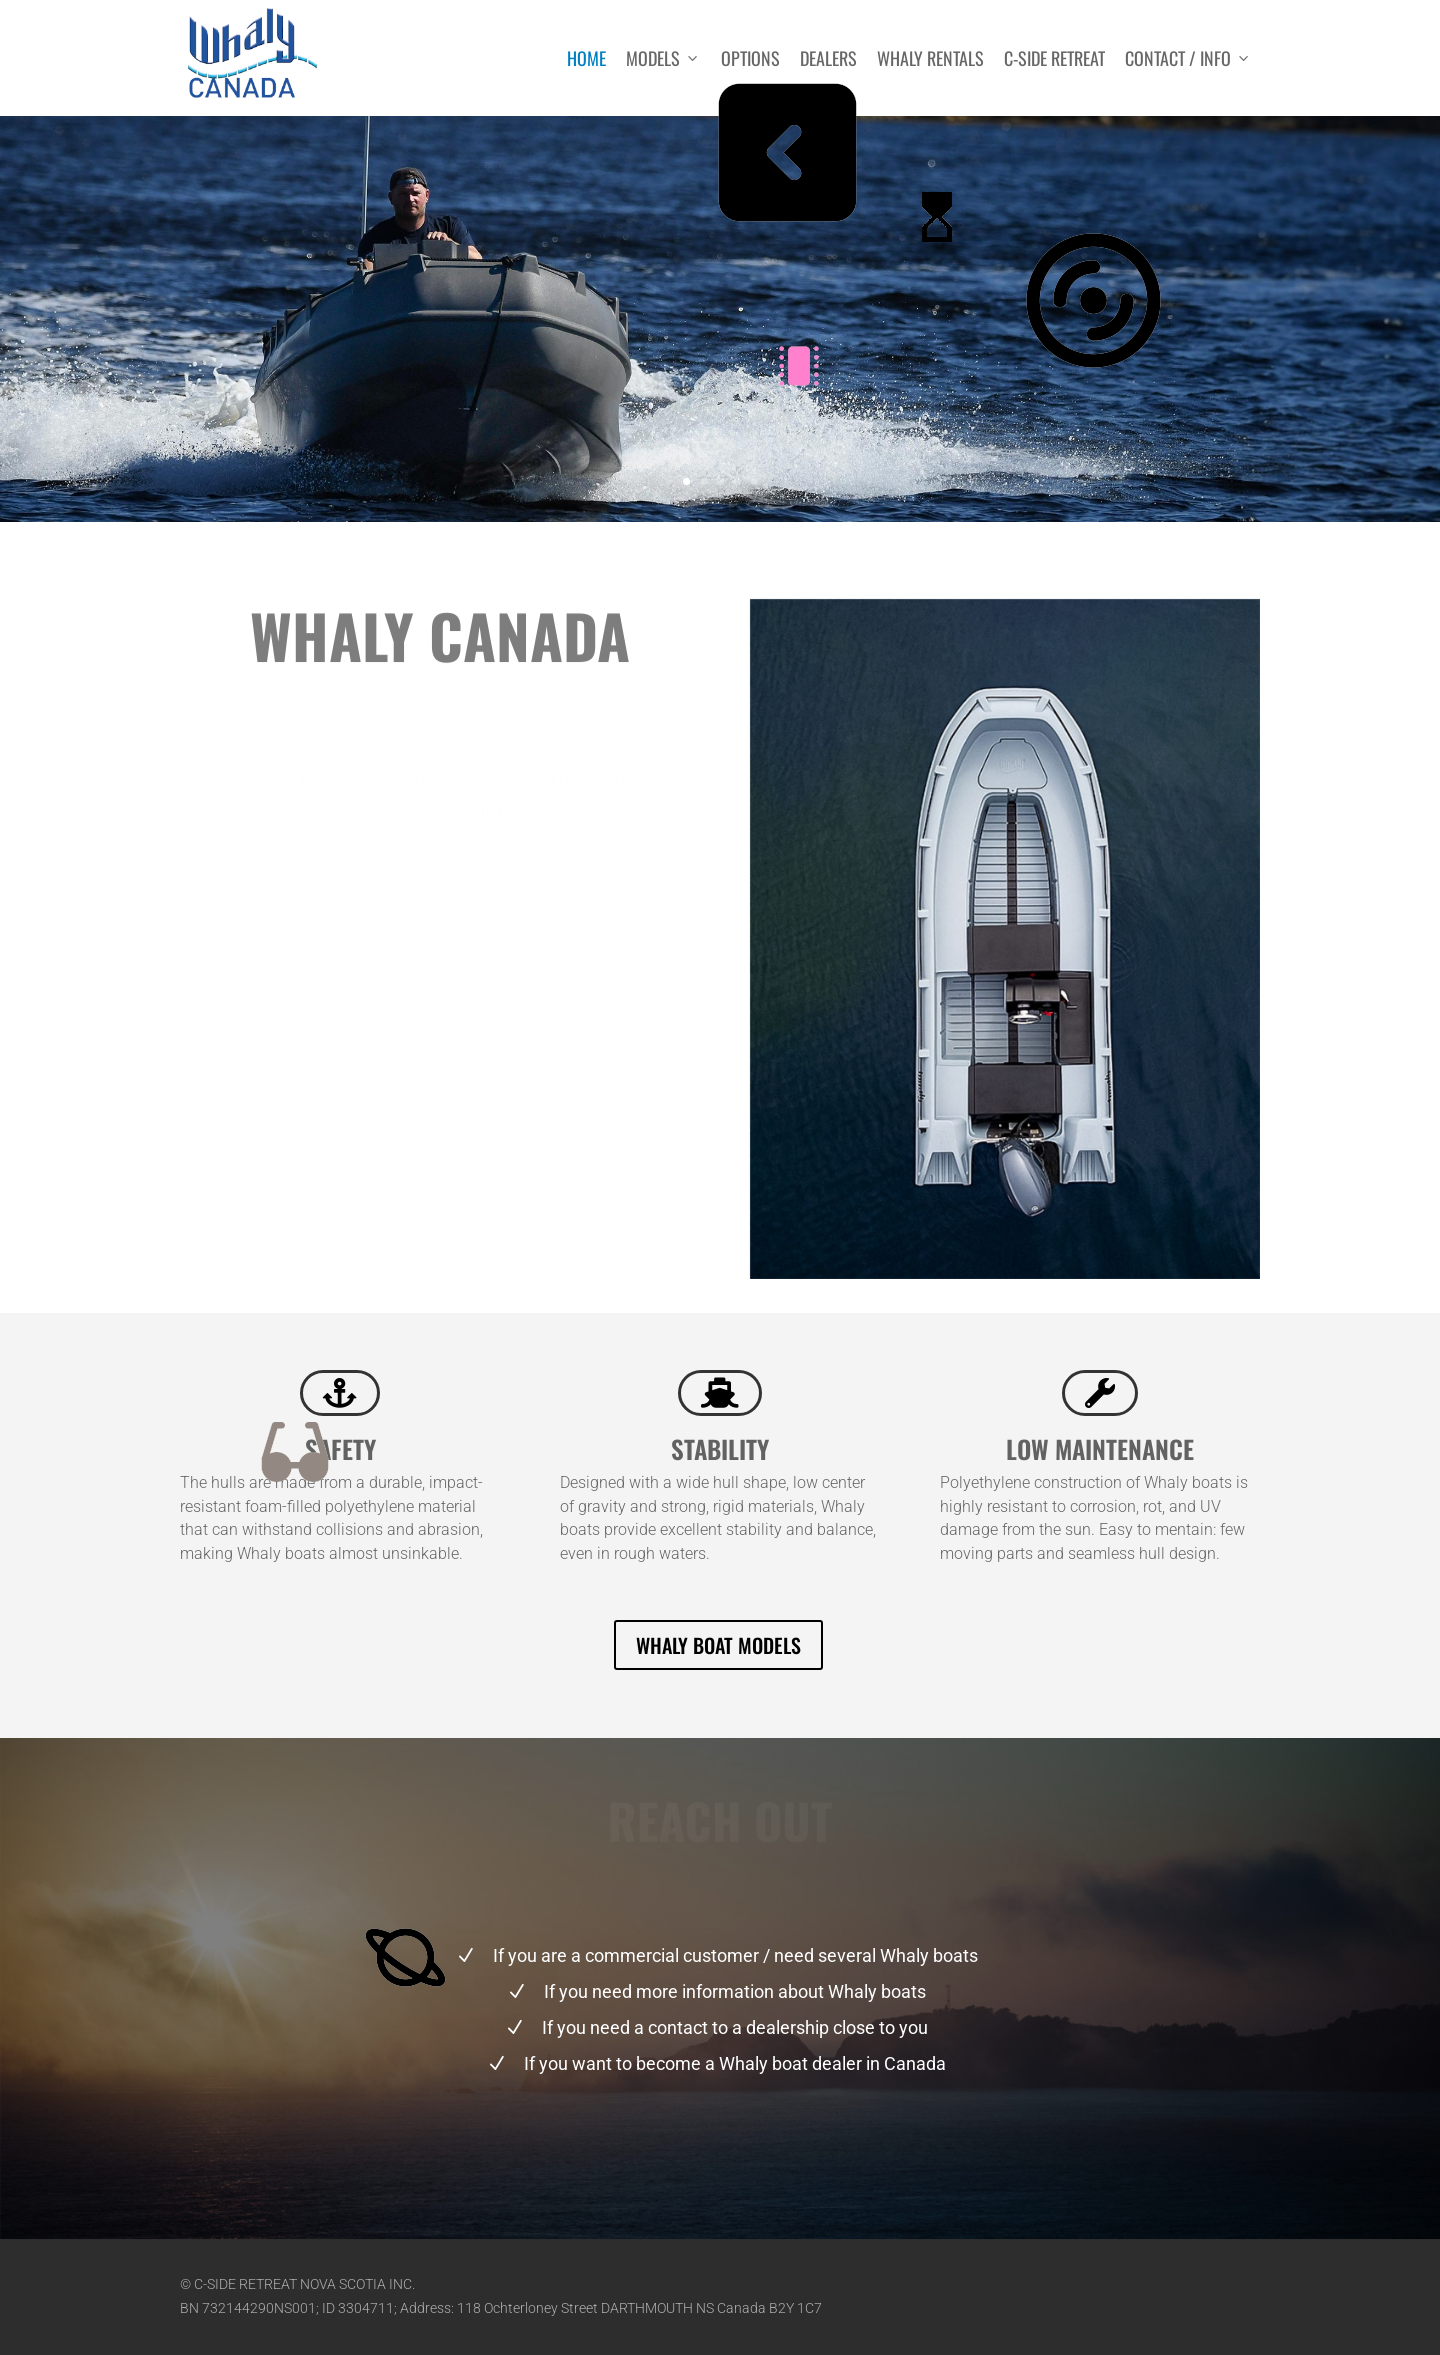  Describe the element at coordinates (799, 366) in the screenshot. I see `view container or package contents` at that location.